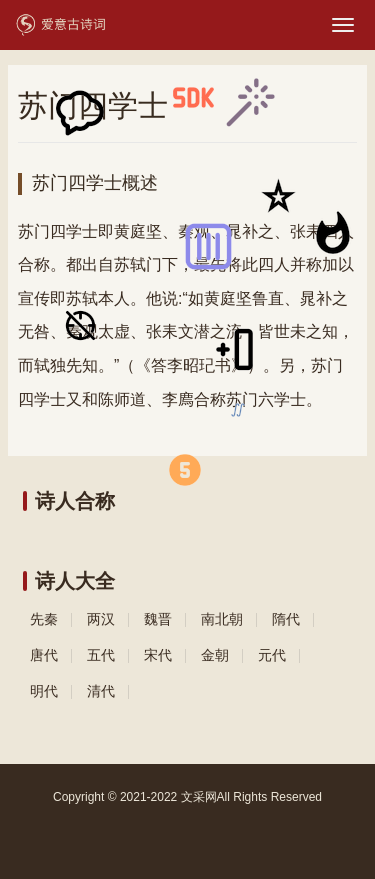  I want to click on apply magic or auto-enhance effects, so click(249, 103).